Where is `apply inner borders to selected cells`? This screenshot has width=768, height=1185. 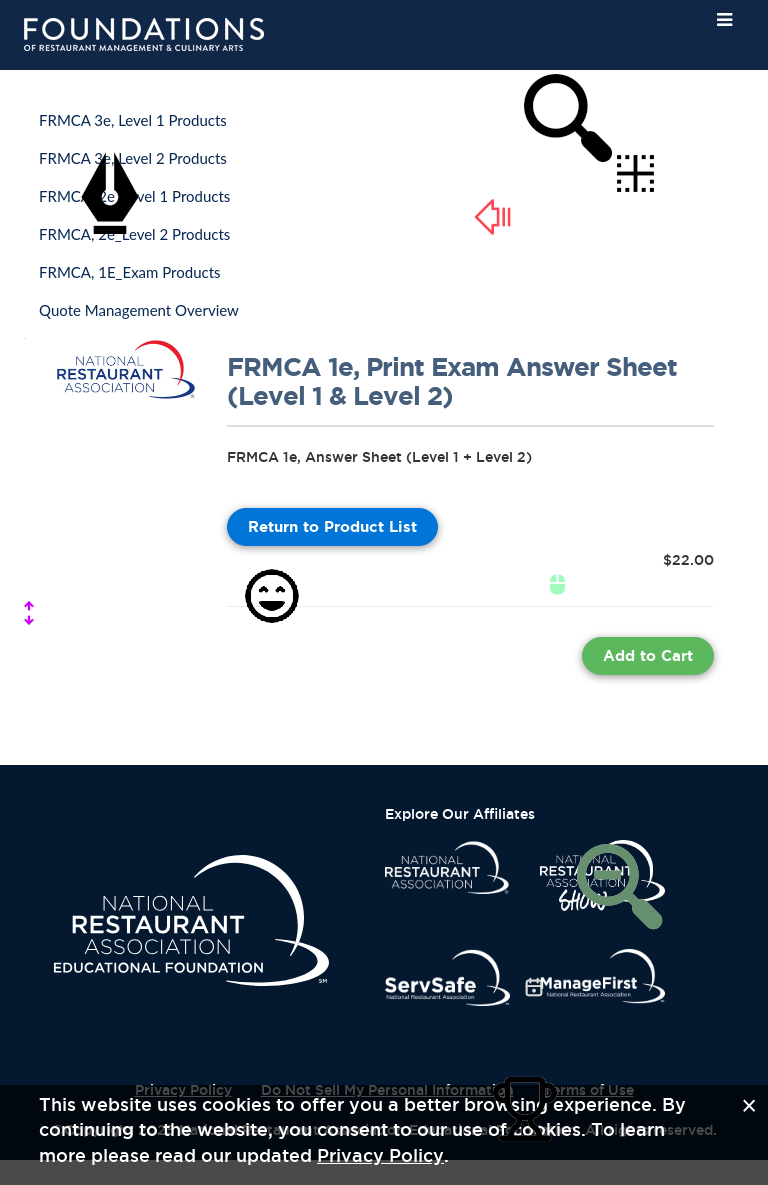
apply inner borders to selected cells is located at coordinates (635, 173).